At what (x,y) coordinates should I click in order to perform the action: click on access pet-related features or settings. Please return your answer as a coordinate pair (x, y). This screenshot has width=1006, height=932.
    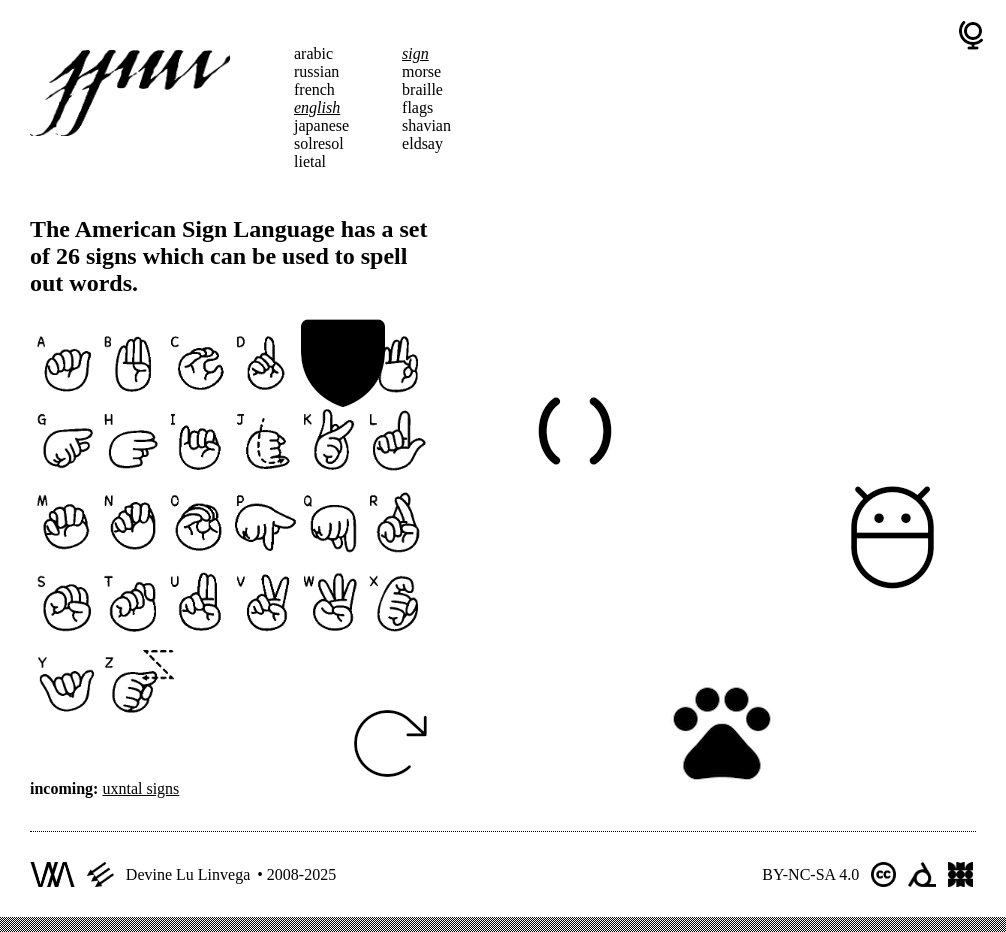
    Looking at the image, I should click on (722, 731).